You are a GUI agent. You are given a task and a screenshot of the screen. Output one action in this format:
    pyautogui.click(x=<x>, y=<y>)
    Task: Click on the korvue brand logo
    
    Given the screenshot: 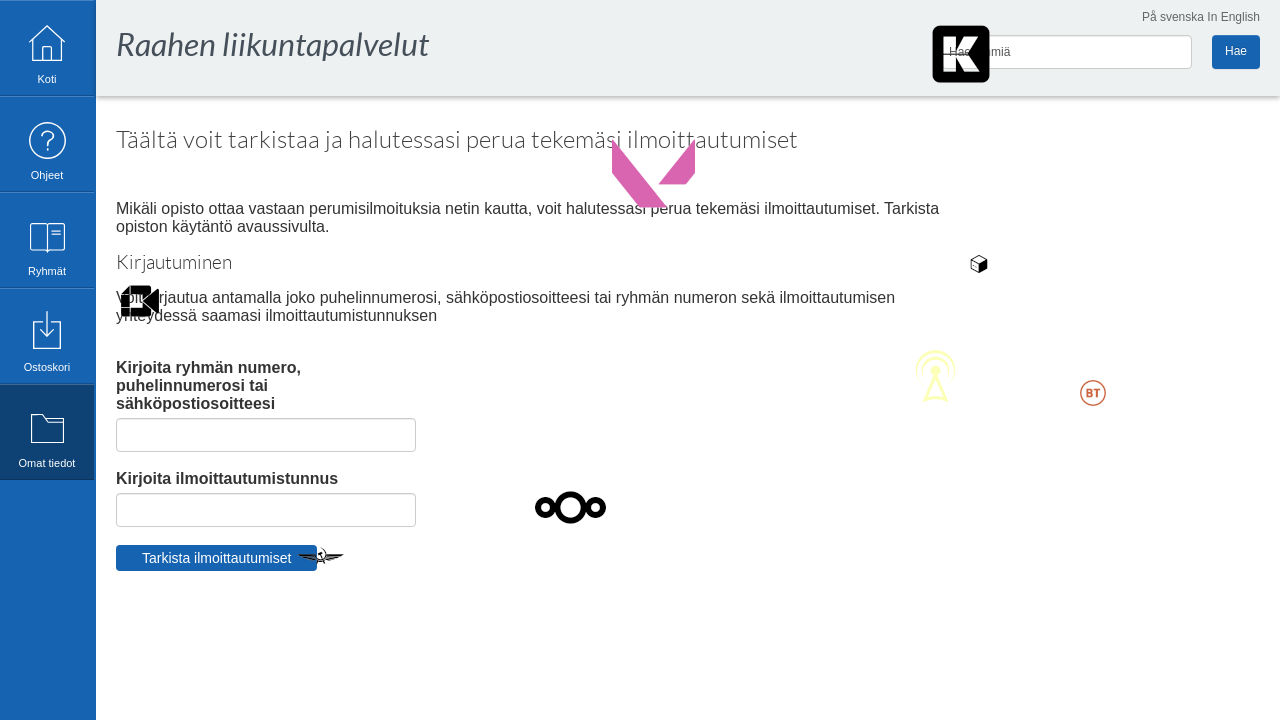 What is the action you would take?
    pyautogui.click(x=961, y=54)
    